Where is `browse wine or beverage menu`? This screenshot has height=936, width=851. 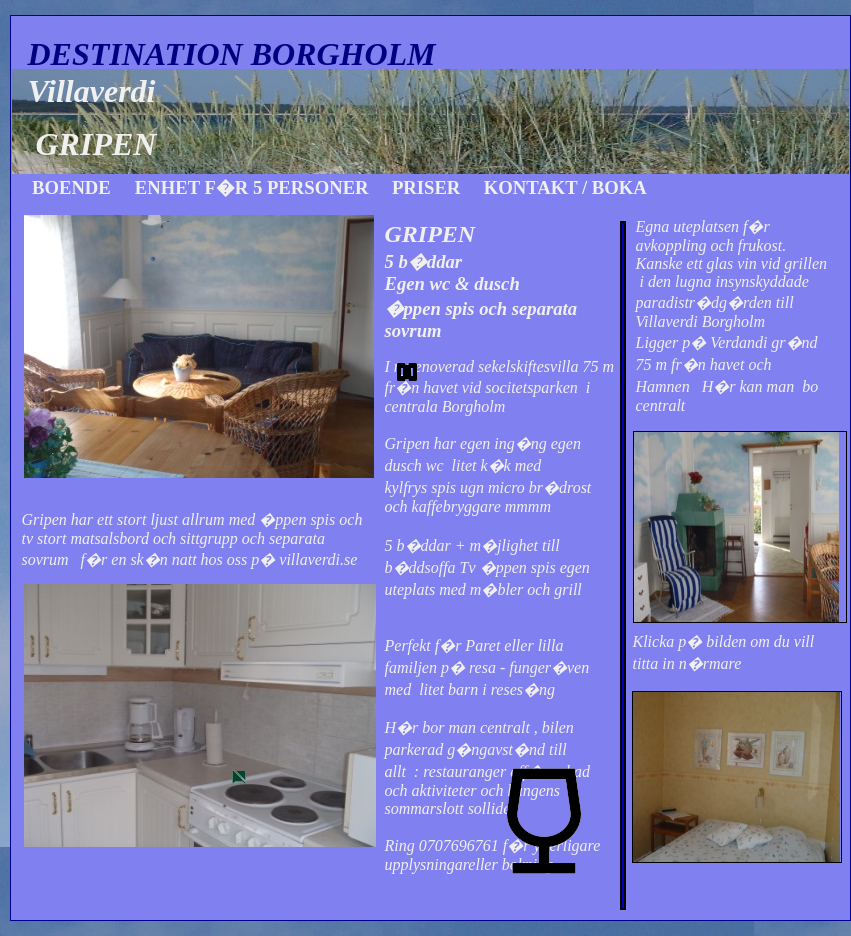 browse wine or beverage menu is located at coordinates (544, 821).